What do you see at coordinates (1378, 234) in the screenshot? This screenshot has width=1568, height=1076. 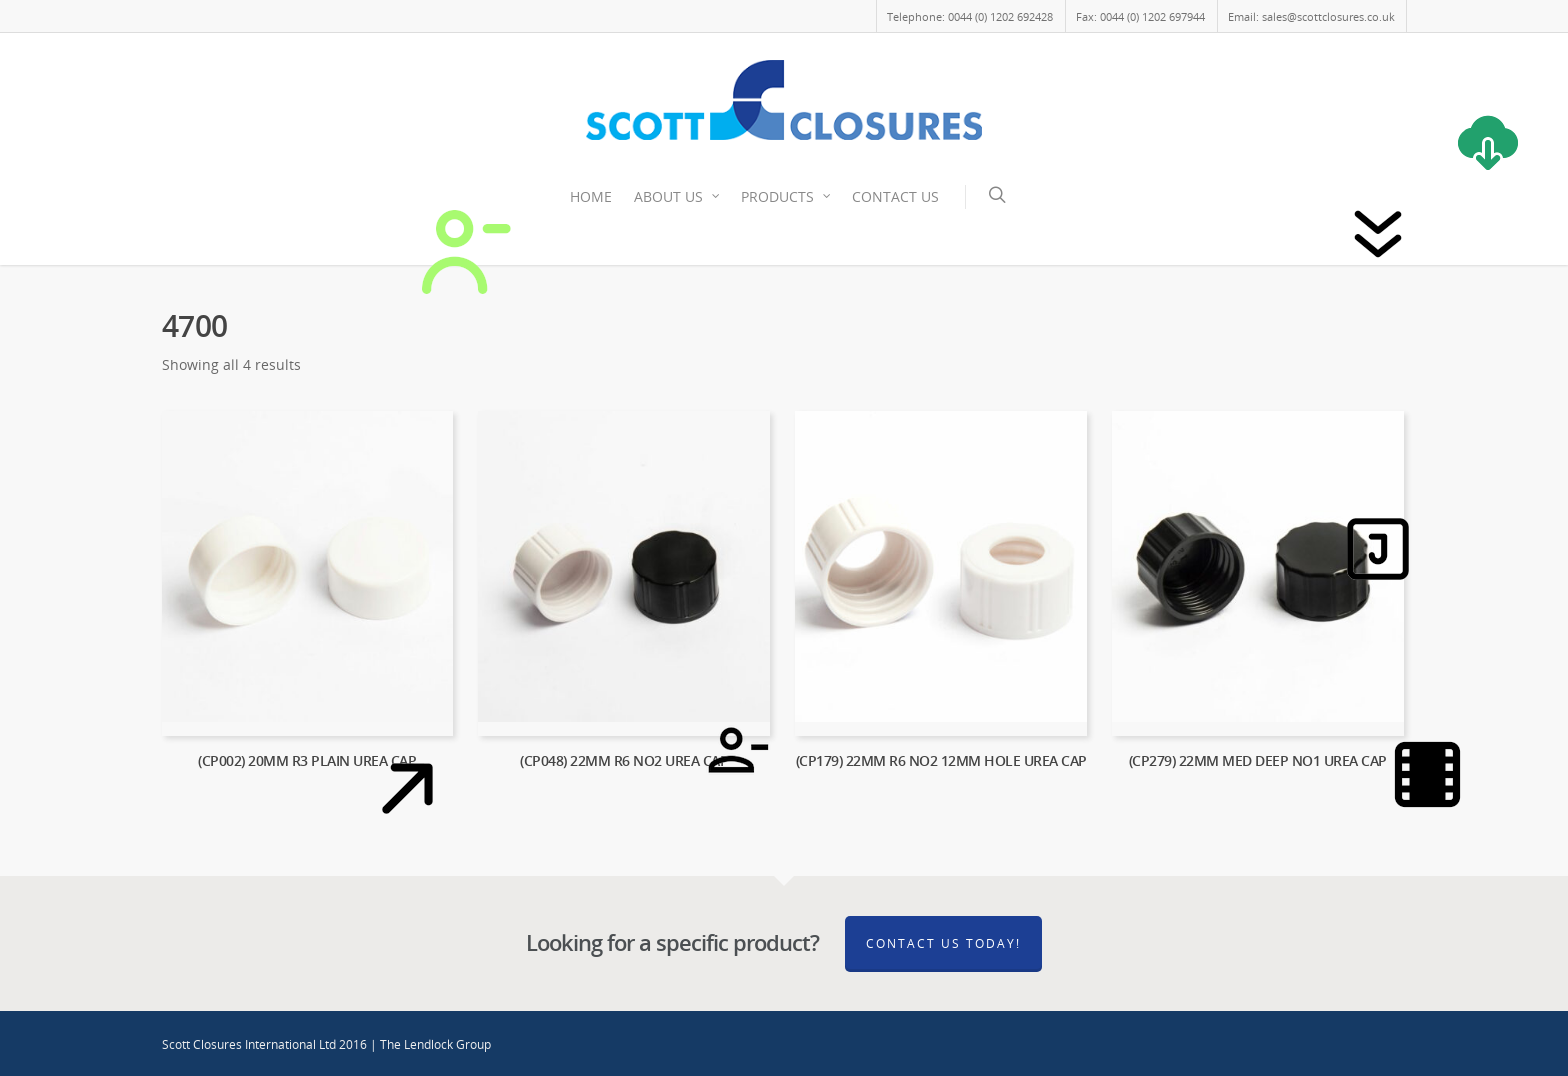 I see `expand content or show more items` at bounding box center [1378, 234].